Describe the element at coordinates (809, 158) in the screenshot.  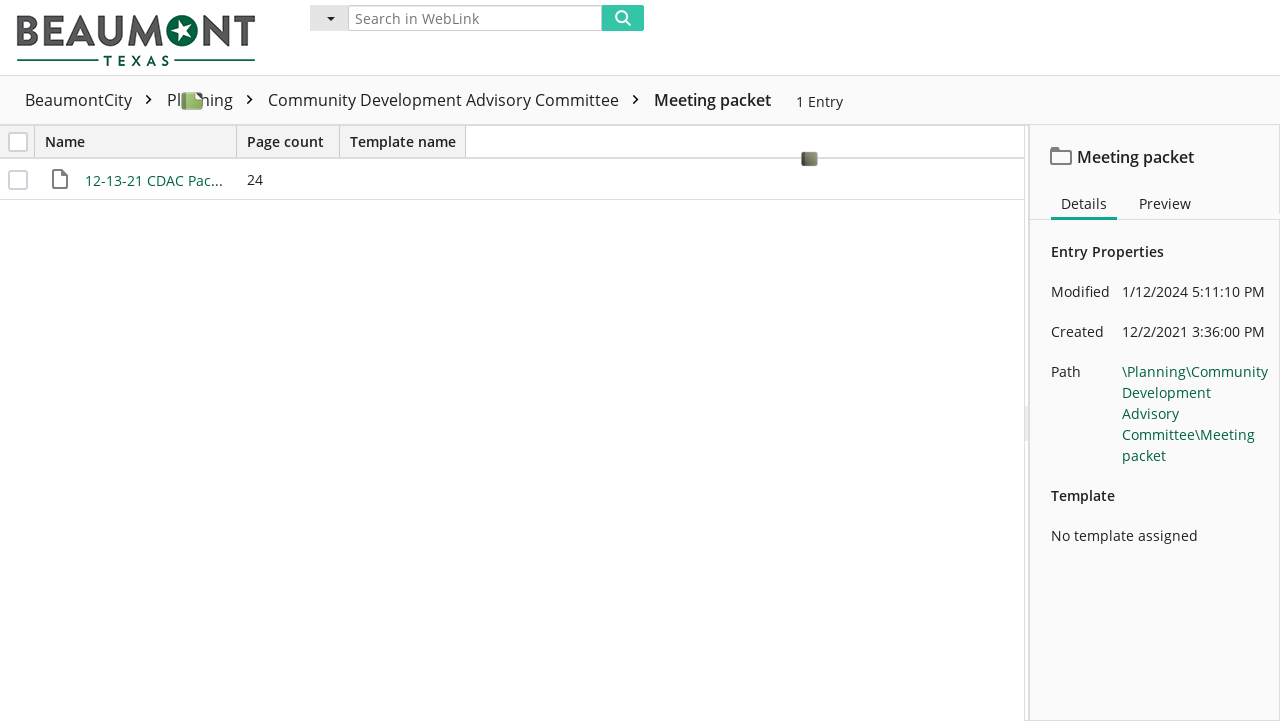
I see `access the desktop folder` at that location.